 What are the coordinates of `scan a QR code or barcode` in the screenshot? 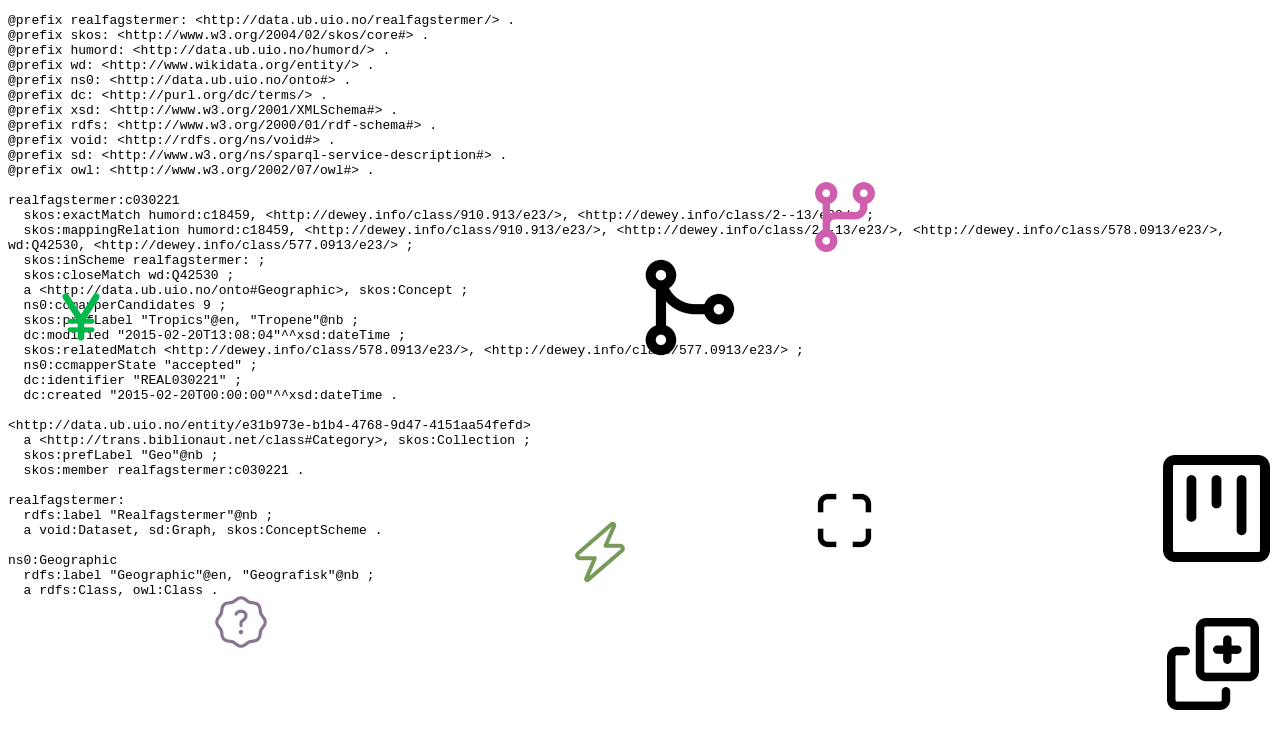 It's located at (844, 520).